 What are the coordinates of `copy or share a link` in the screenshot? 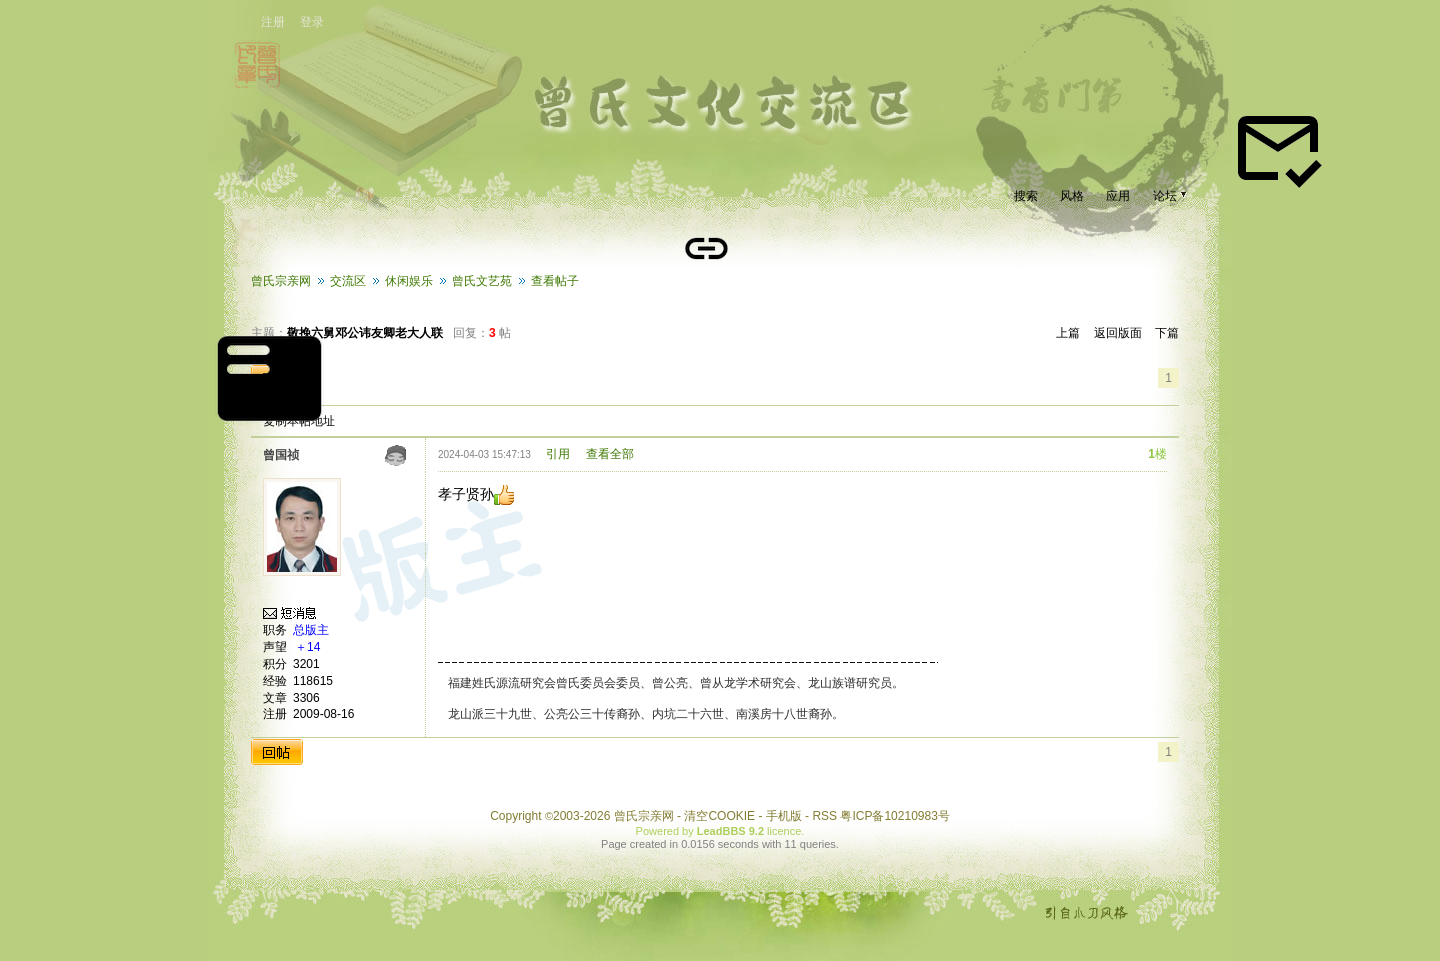 It's located at (706, 248).